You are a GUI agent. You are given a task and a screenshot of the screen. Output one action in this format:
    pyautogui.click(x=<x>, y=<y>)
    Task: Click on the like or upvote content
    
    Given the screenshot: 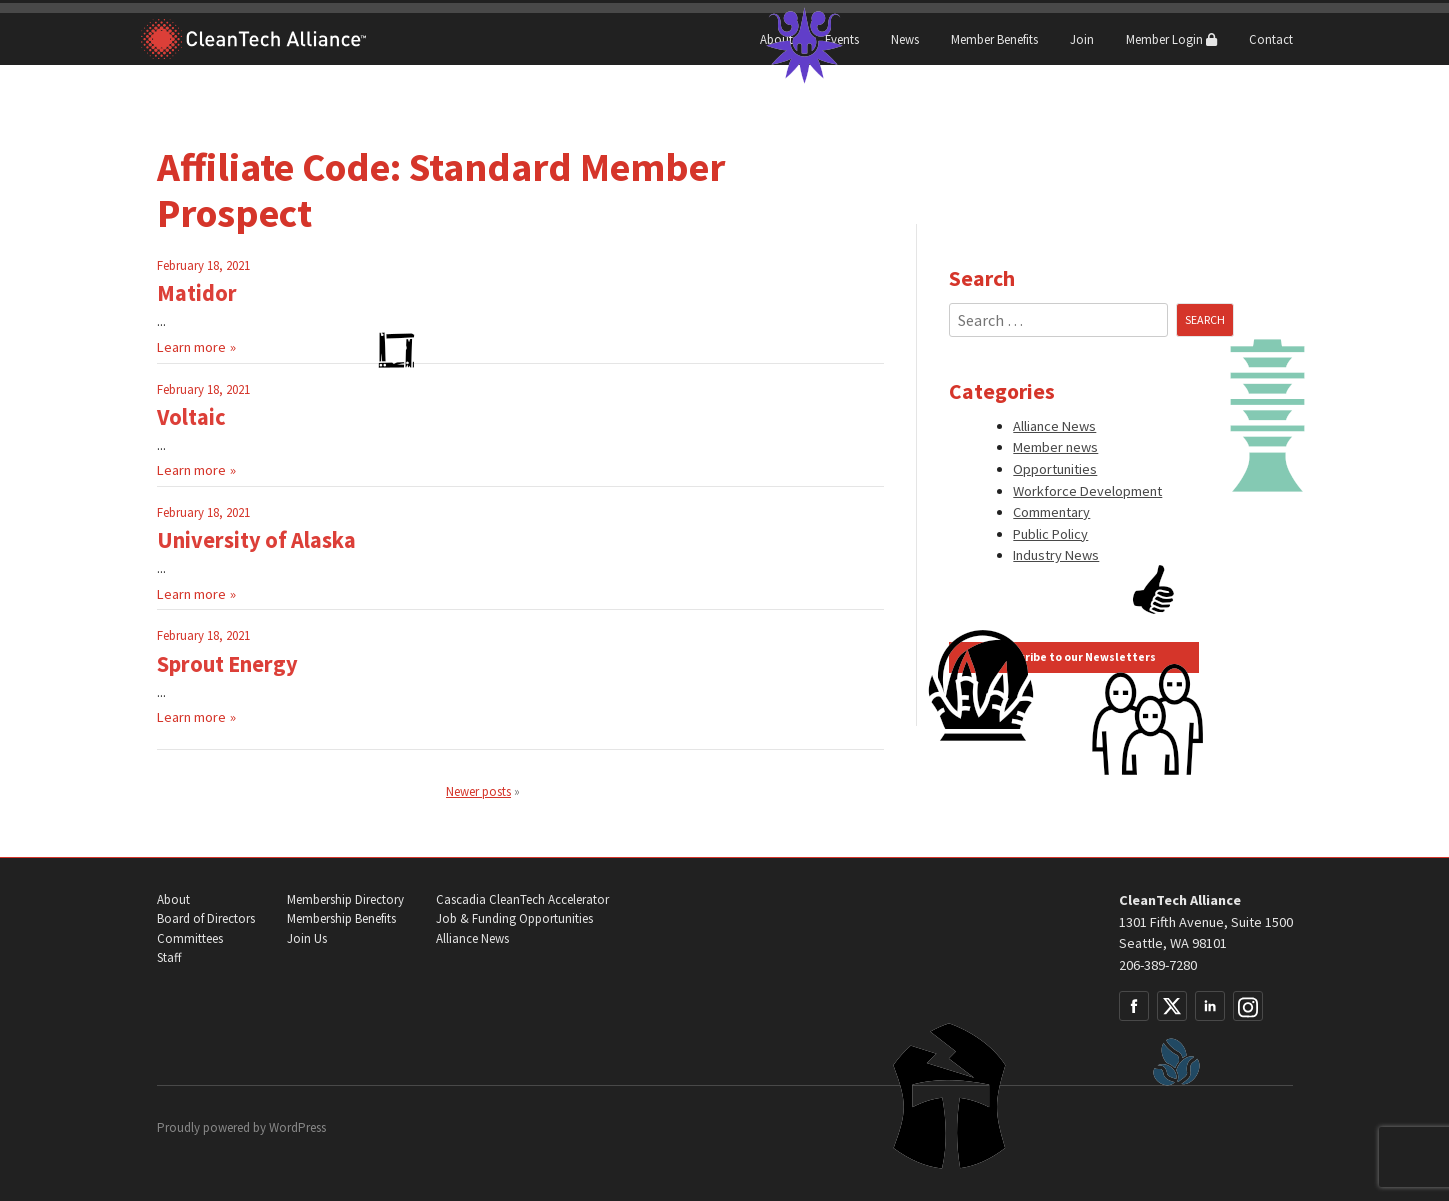 What is the action you would take?
    pyautogui.click(x=1154, y=589)
    